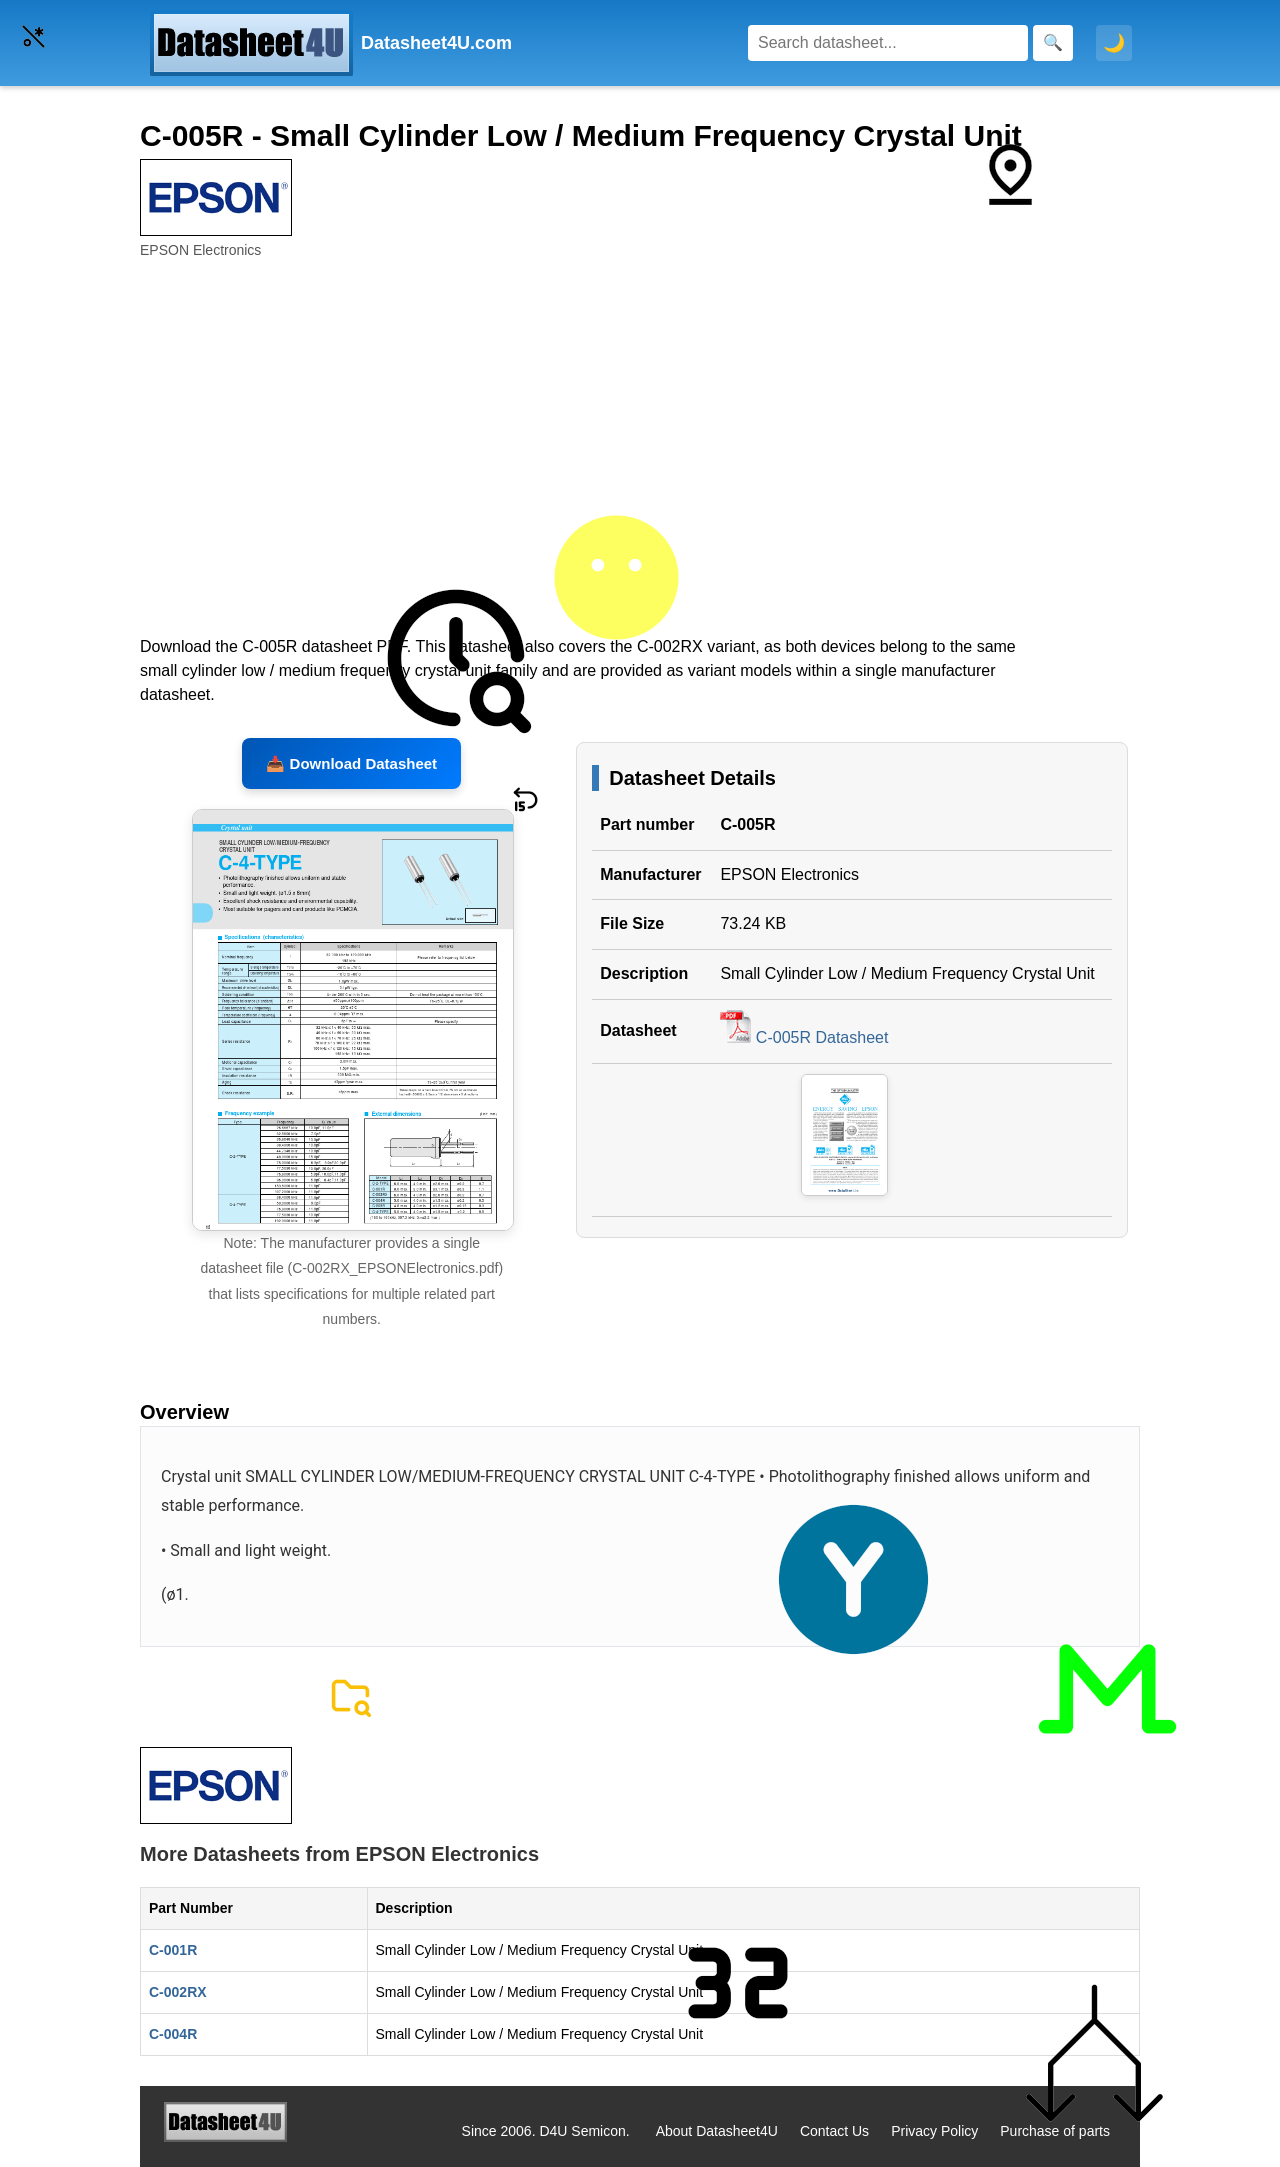  What do you see at coordinates (33, 36) in the screenshot?
I see `disable regular expression search` at bounding box center [33, 36].